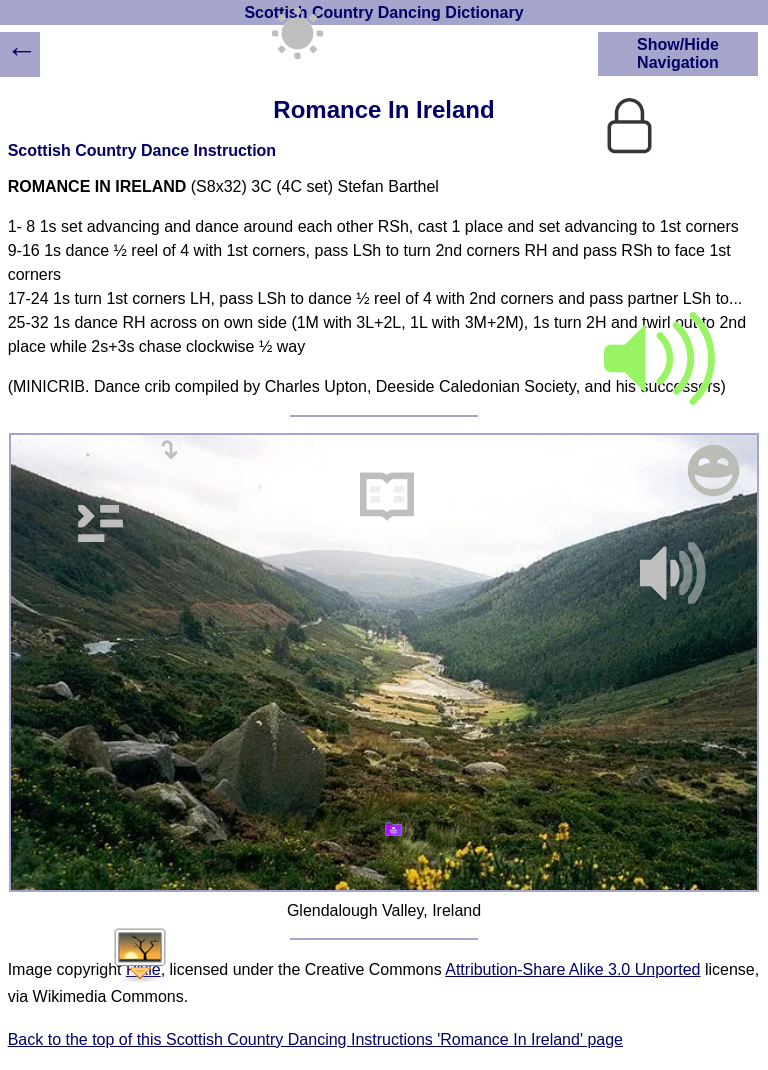 The image size is (768, 1070). I want to click on open prime gaming folder, so click(393, 829).